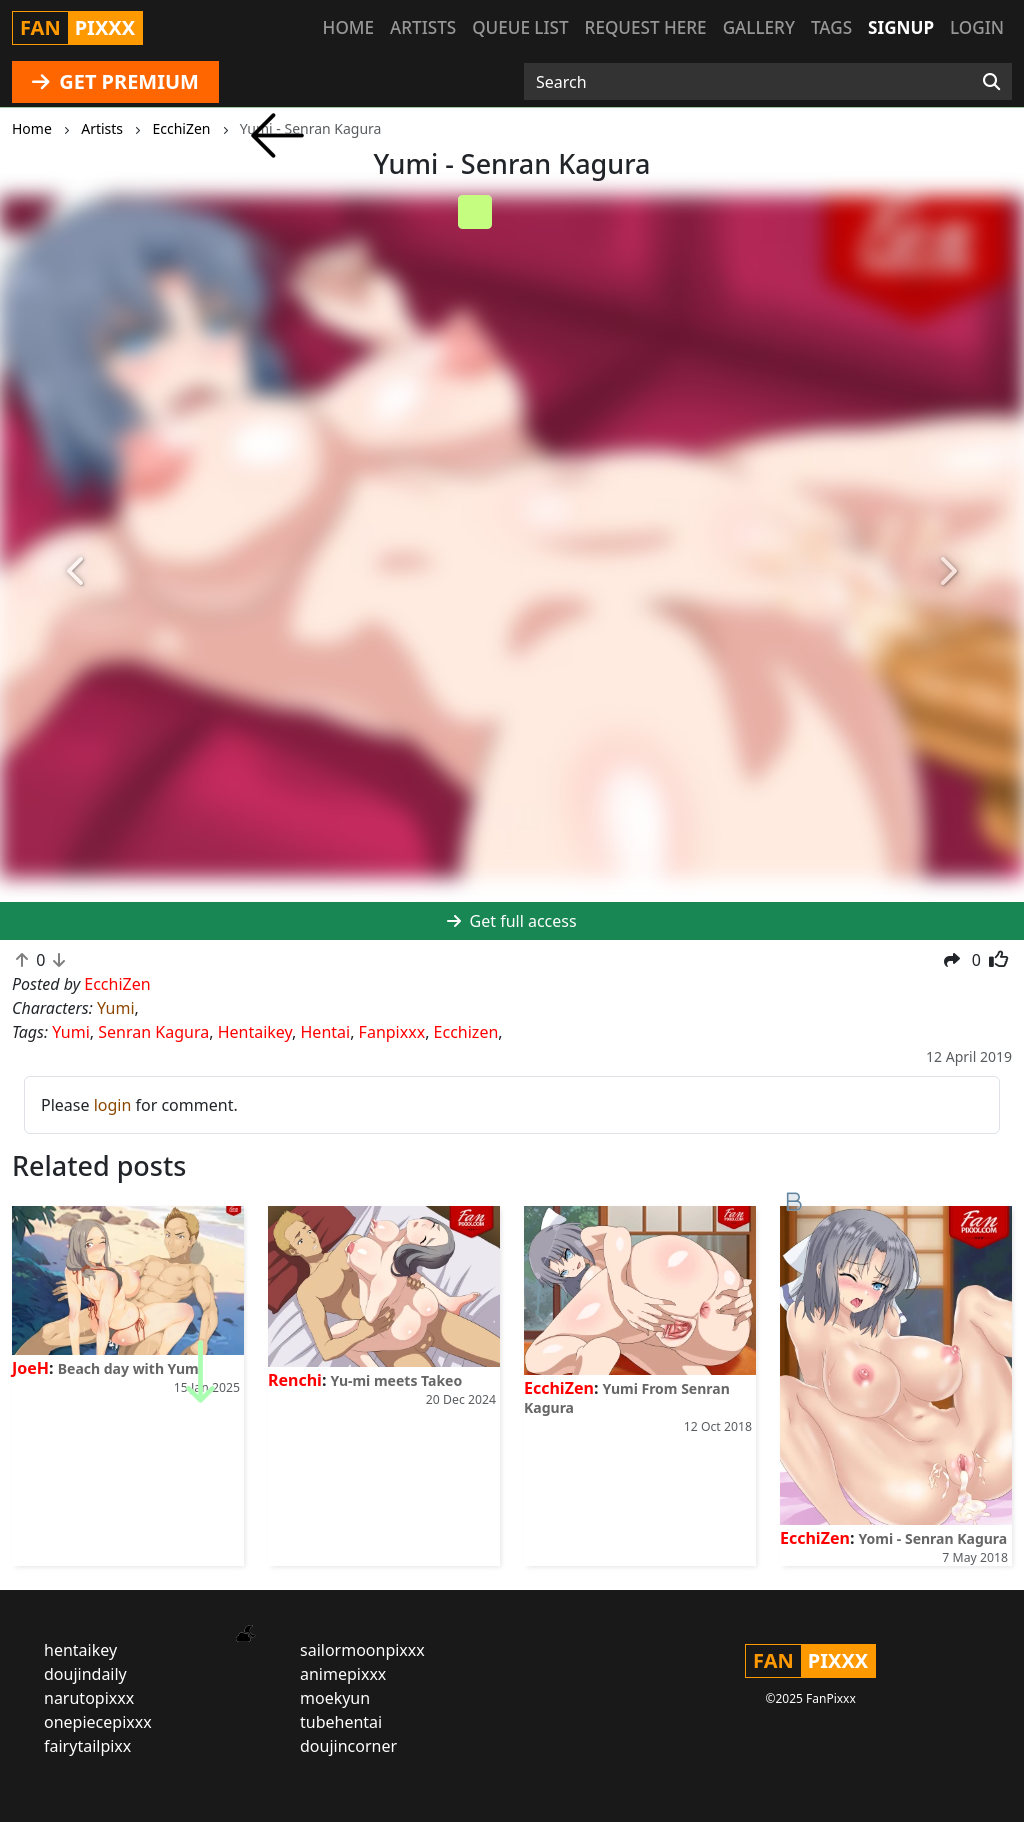 The image size is (1024, 1822). I want to click on scroll down for more content, so click(200, 1371).